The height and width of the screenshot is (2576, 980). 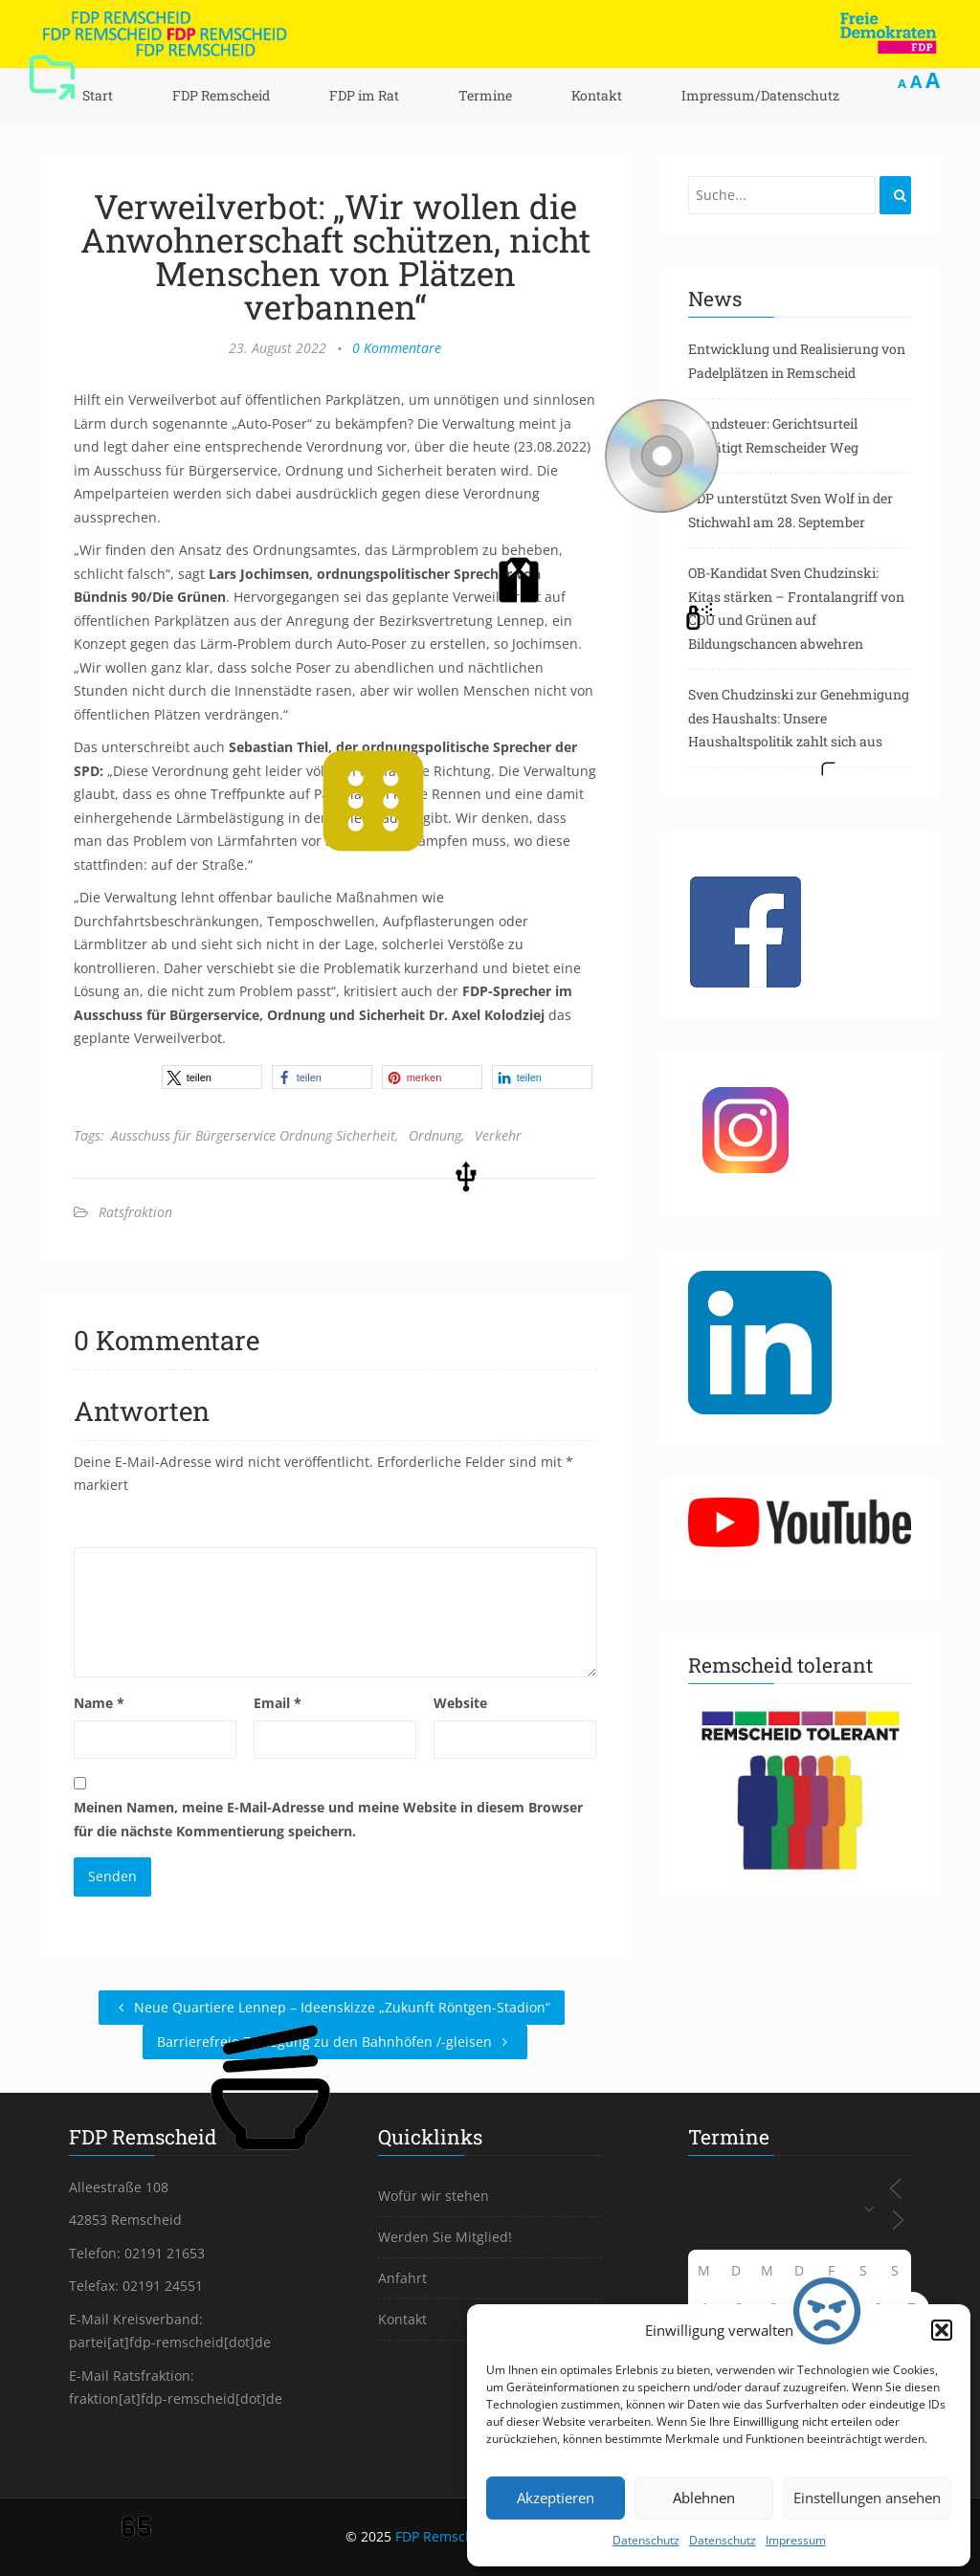 What do you see at coordinates (699, 616) in the screenshot?
I see `apply spray or mist effect` at bounding box center [699, 616].